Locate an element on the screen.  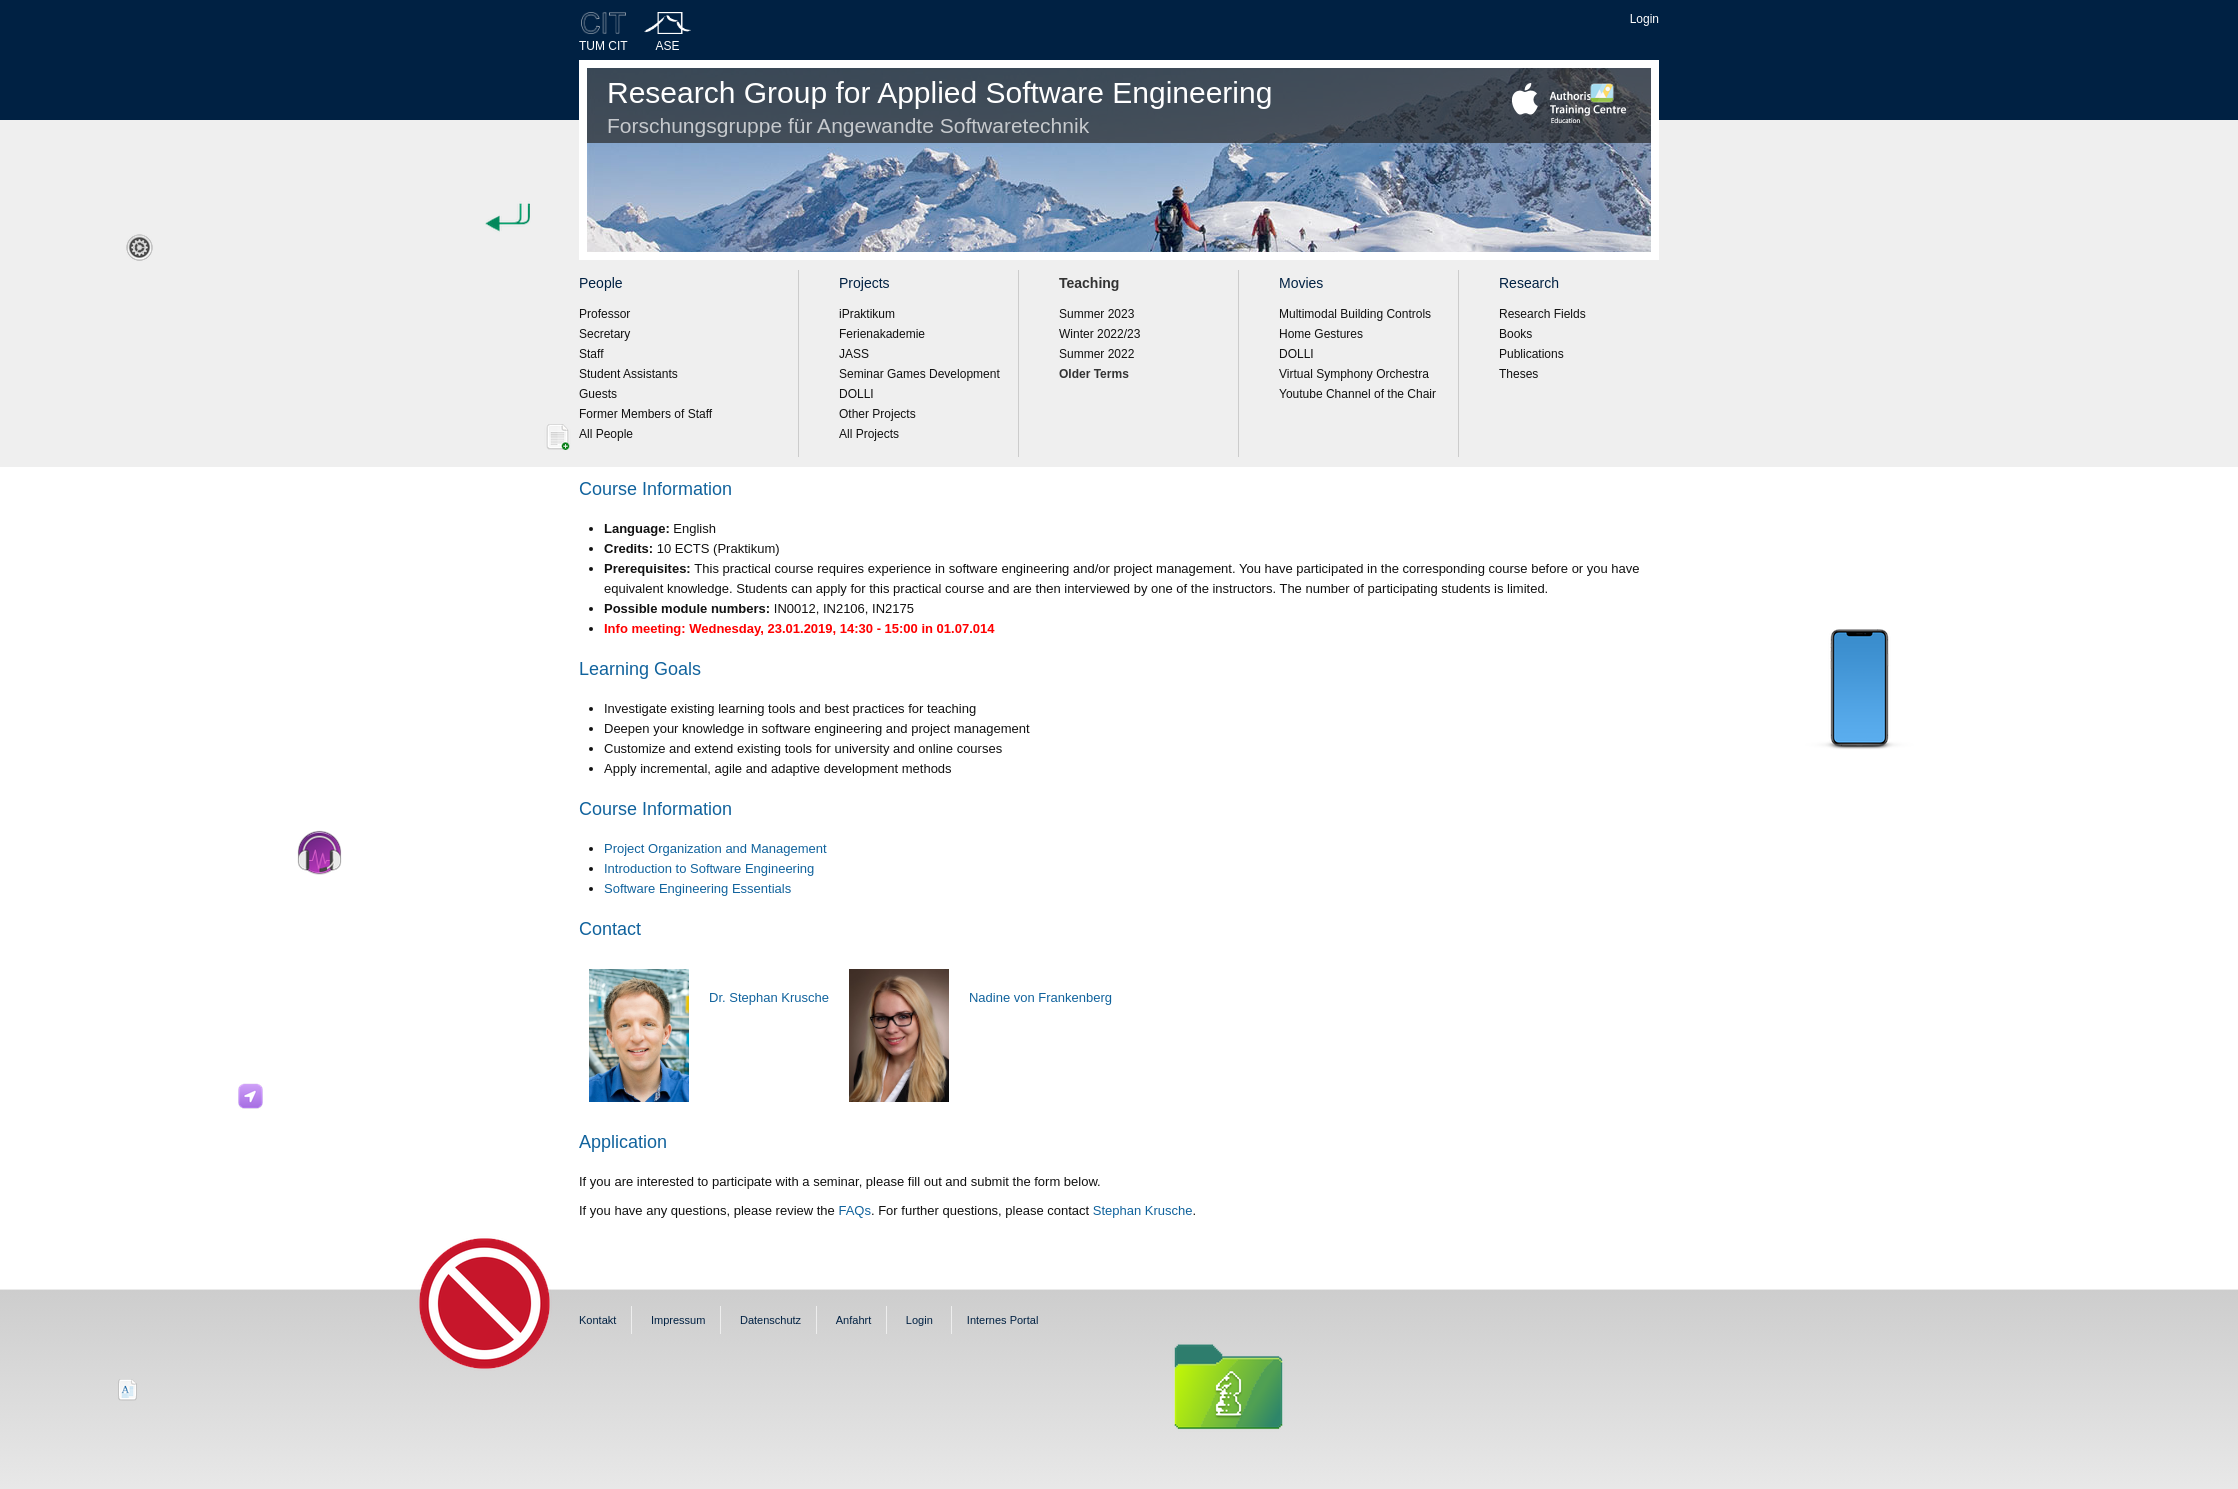
create a new text document is located at coordinates (557, 436).